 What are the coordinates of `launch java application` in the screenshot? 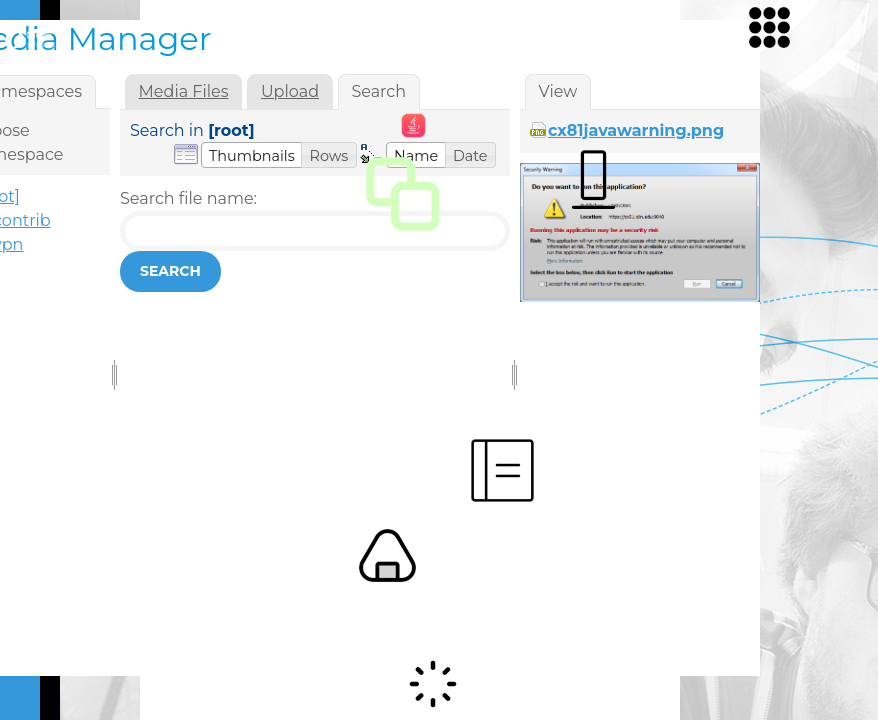 It's located at (413, 125).